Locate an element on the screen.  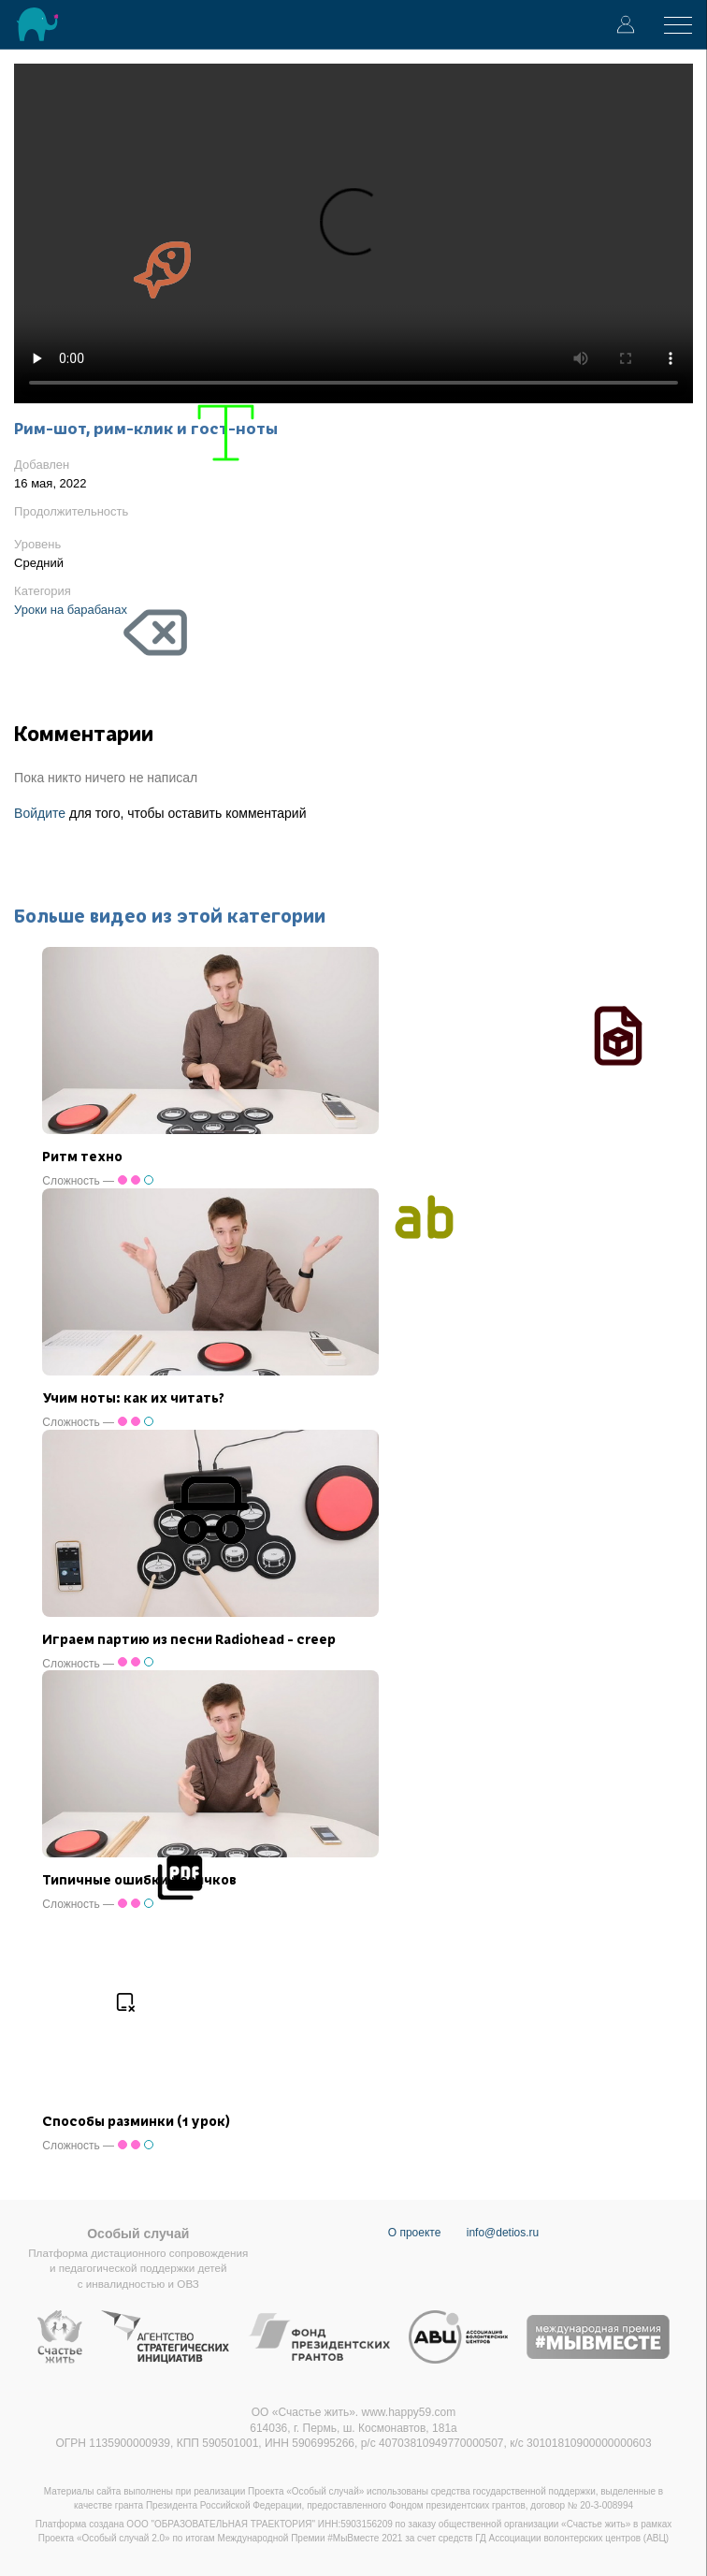
switch to latin alphabet input is located at coordinates (424, 1216).